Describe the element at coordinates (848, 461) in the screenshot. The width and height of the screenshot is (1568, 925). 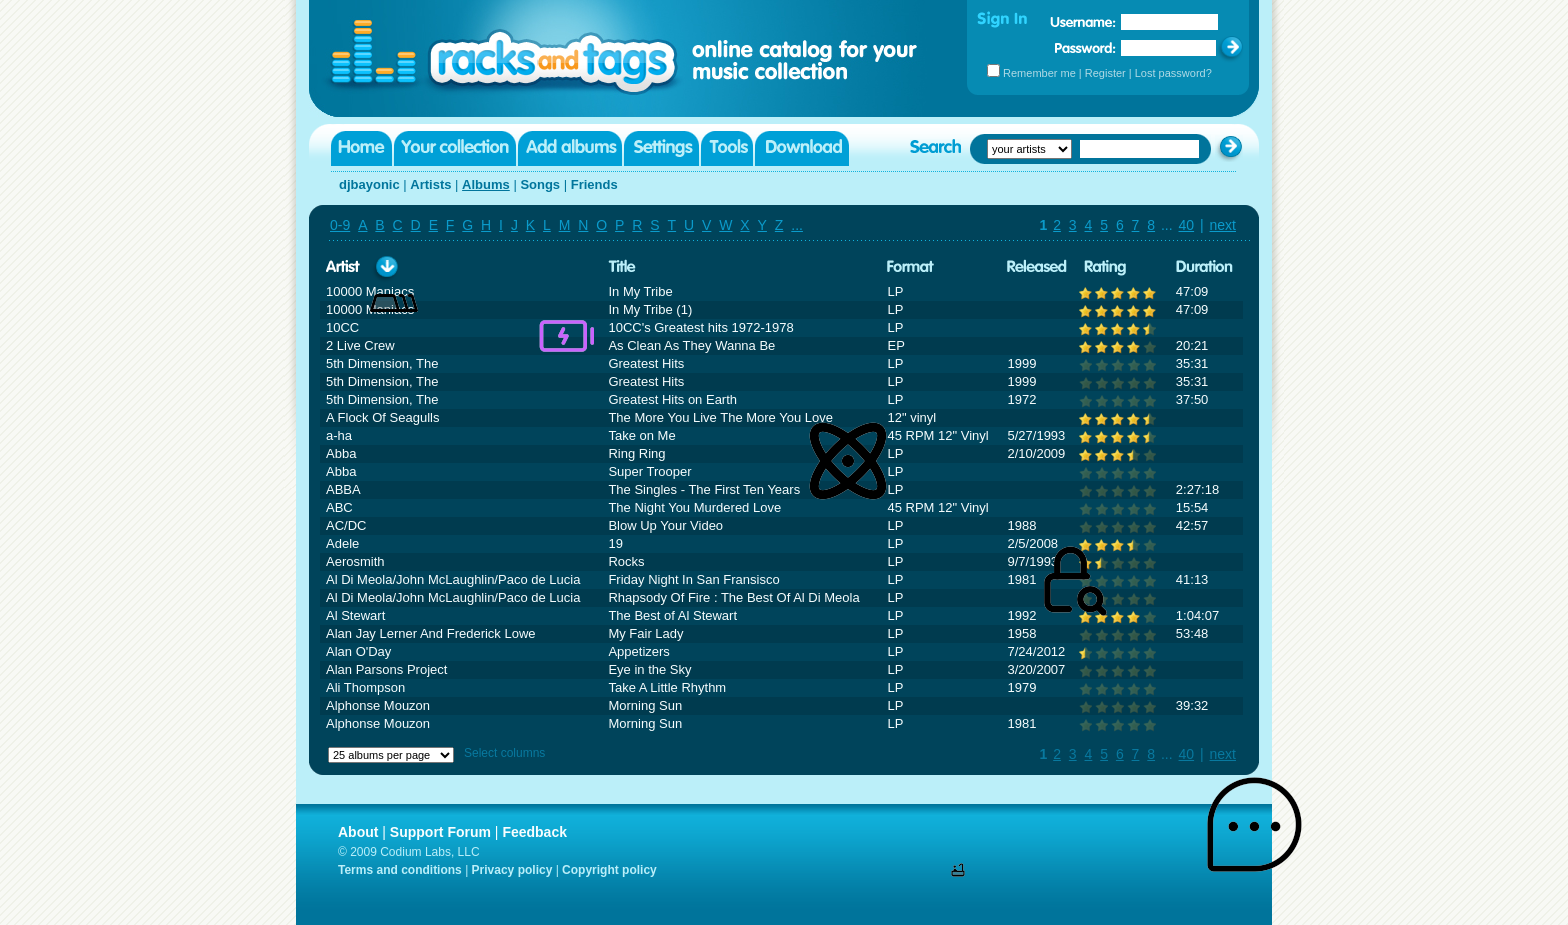
I see `access science or chemistry features` at that location.